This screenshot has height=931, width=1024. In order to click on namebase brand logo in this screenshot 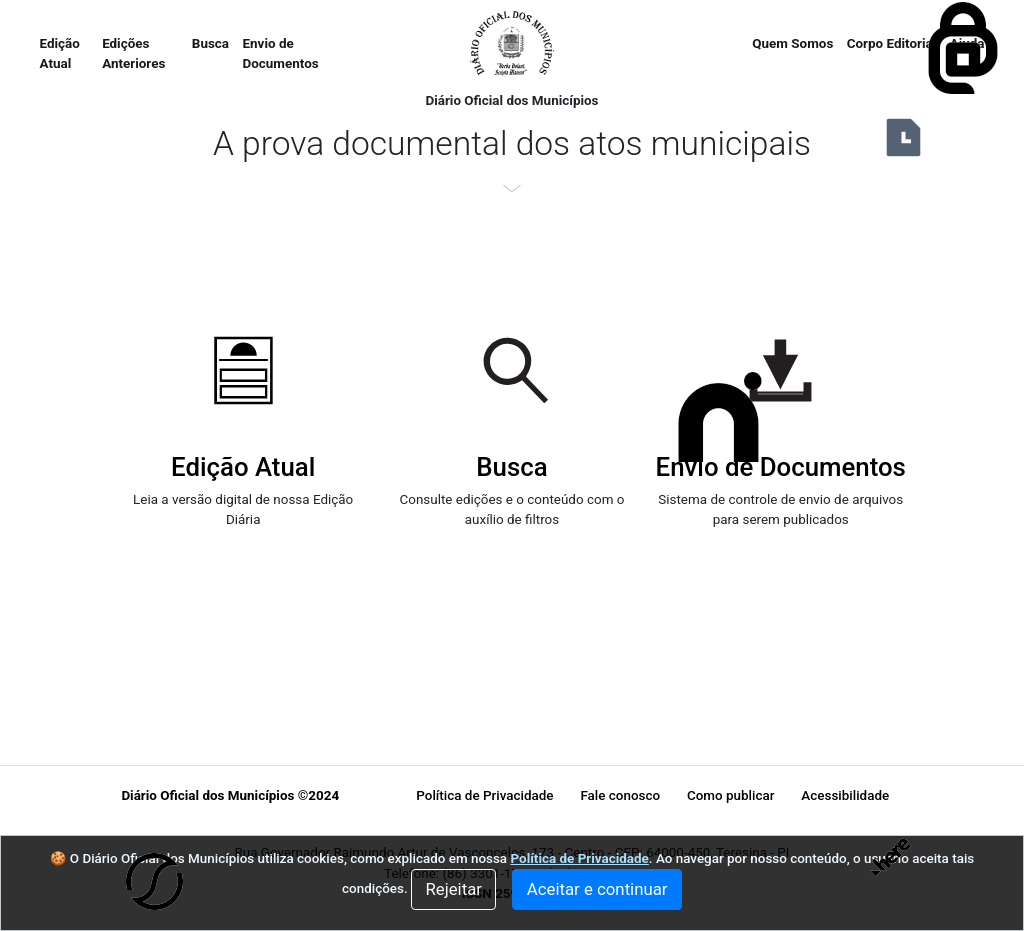, I will do `click(720, 417)`.